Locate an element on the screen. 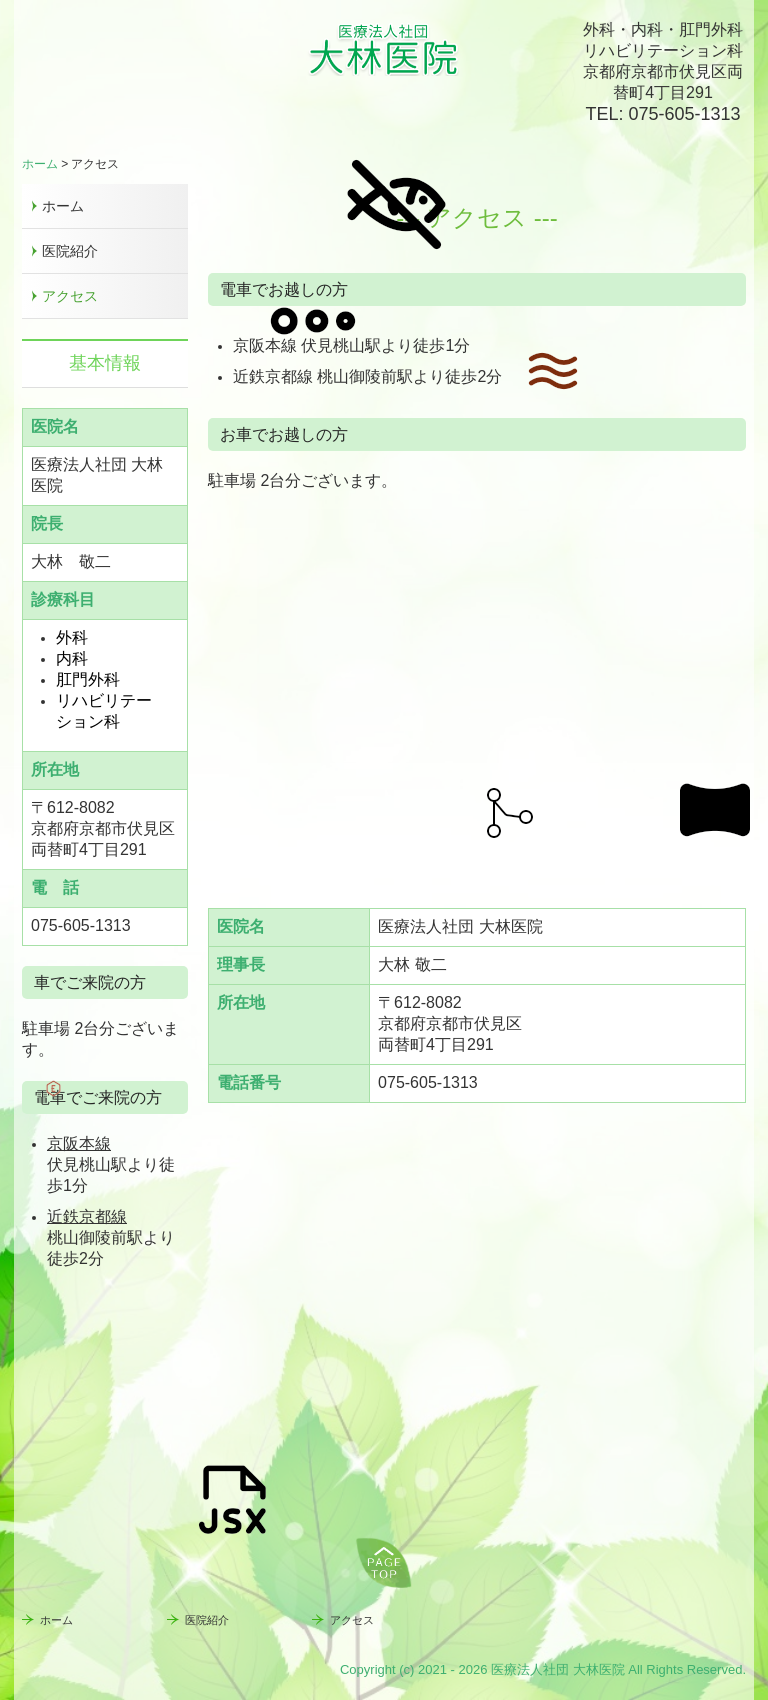 The image size is (768, 1700). merge branches in version control is located at coordinates (506, 813).